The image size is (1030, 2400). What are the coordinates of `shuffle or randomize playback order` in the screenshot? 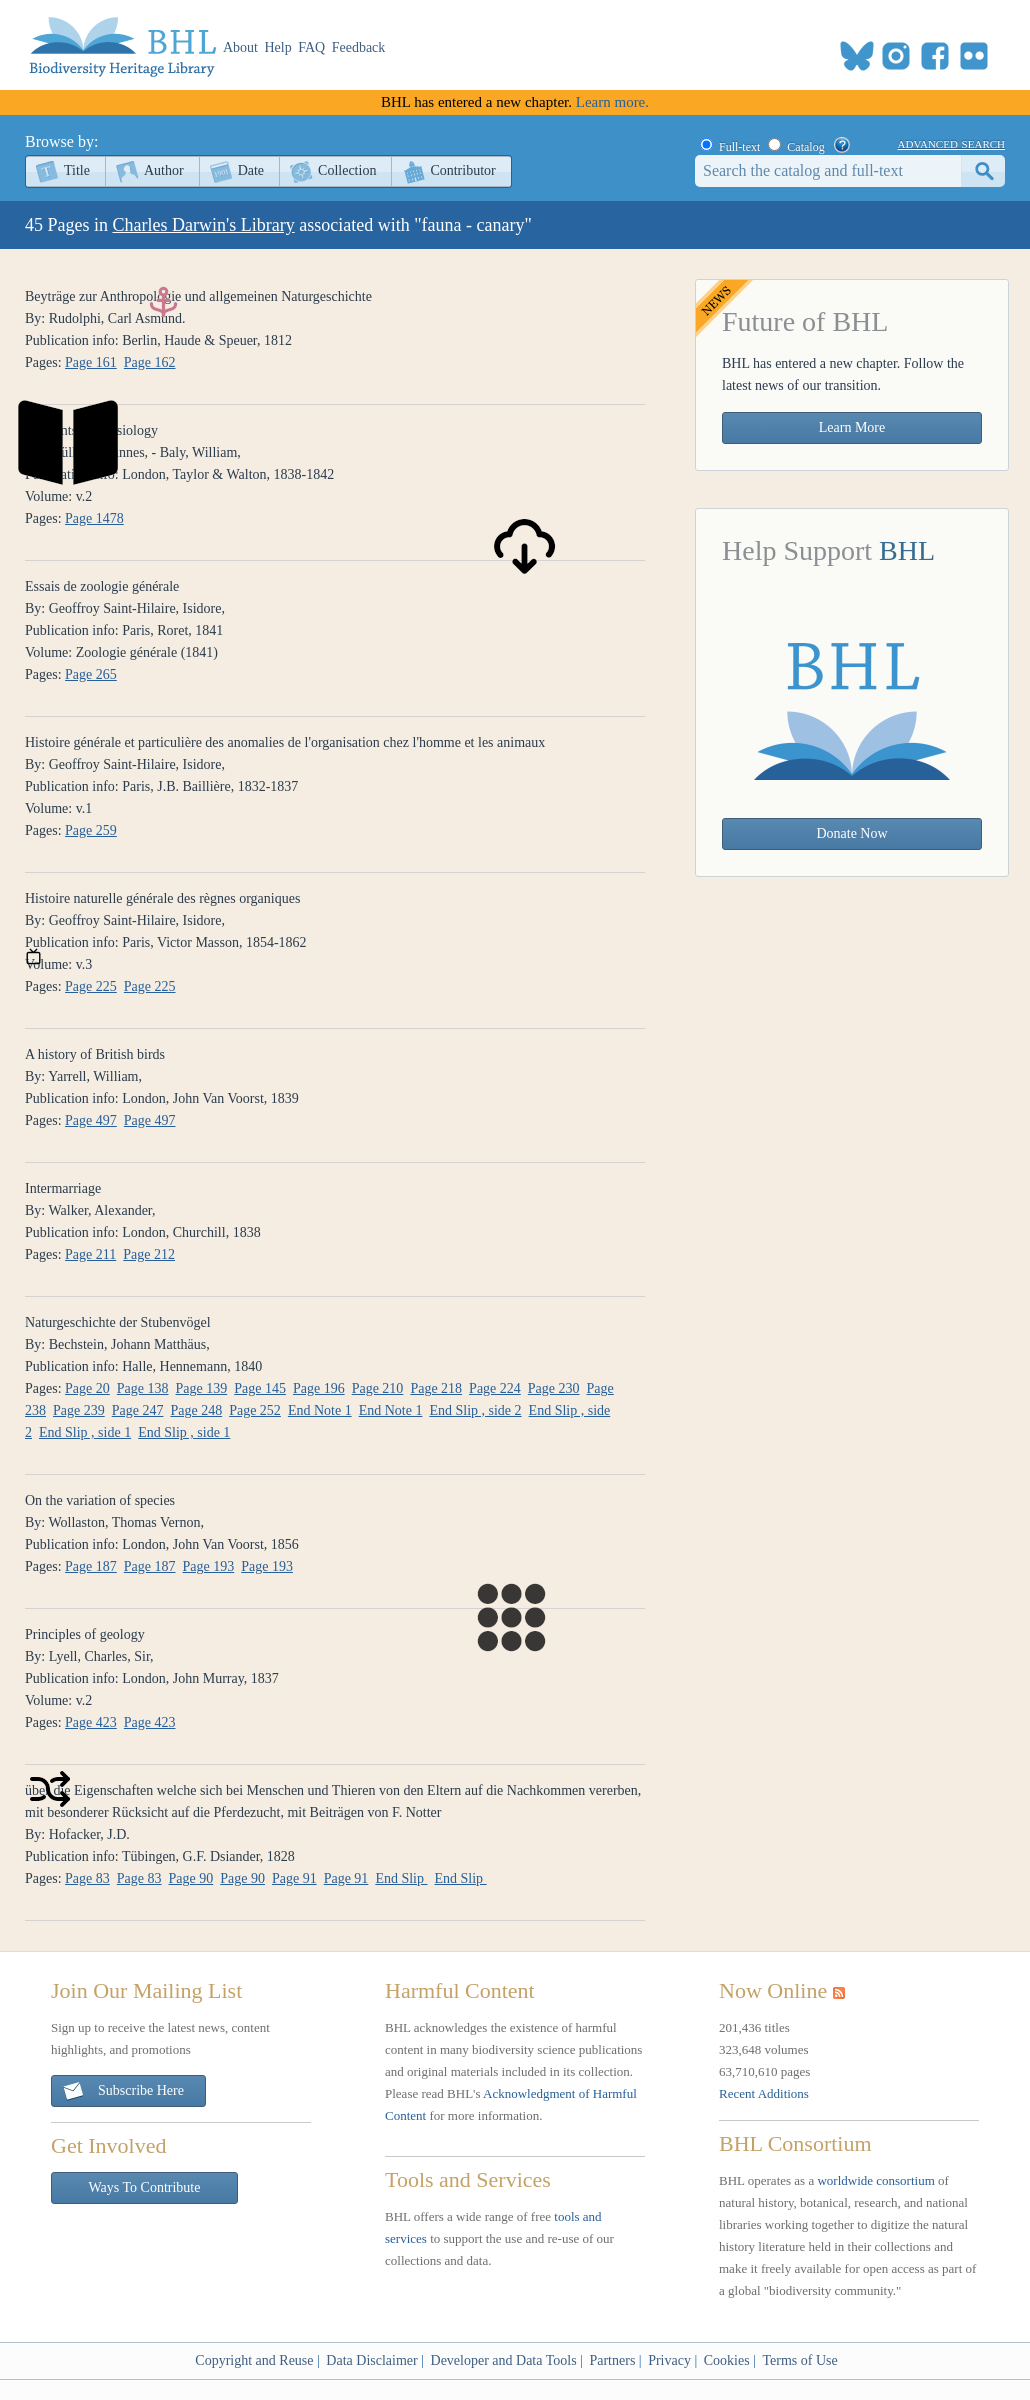 It's located at (50, 1789).